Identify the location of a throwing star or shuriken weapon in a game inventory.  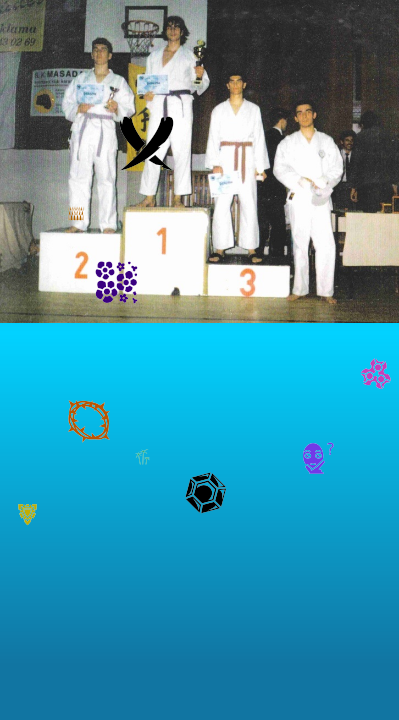
(375, 373).